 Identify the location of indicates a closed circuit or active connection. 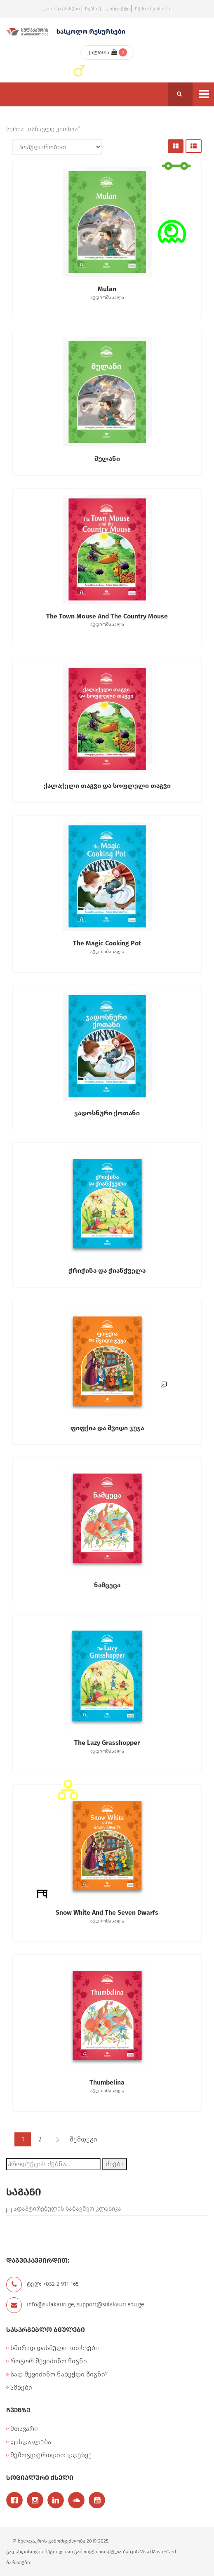
(176, 166).